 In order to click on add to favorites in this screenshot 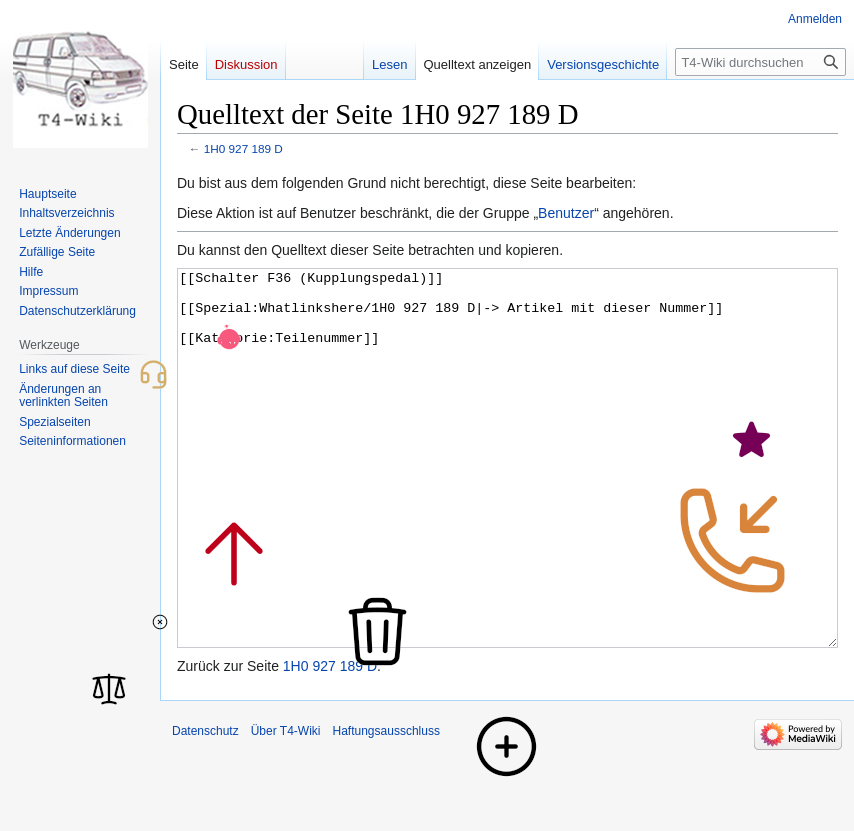, I will do `click(751, 439)`.